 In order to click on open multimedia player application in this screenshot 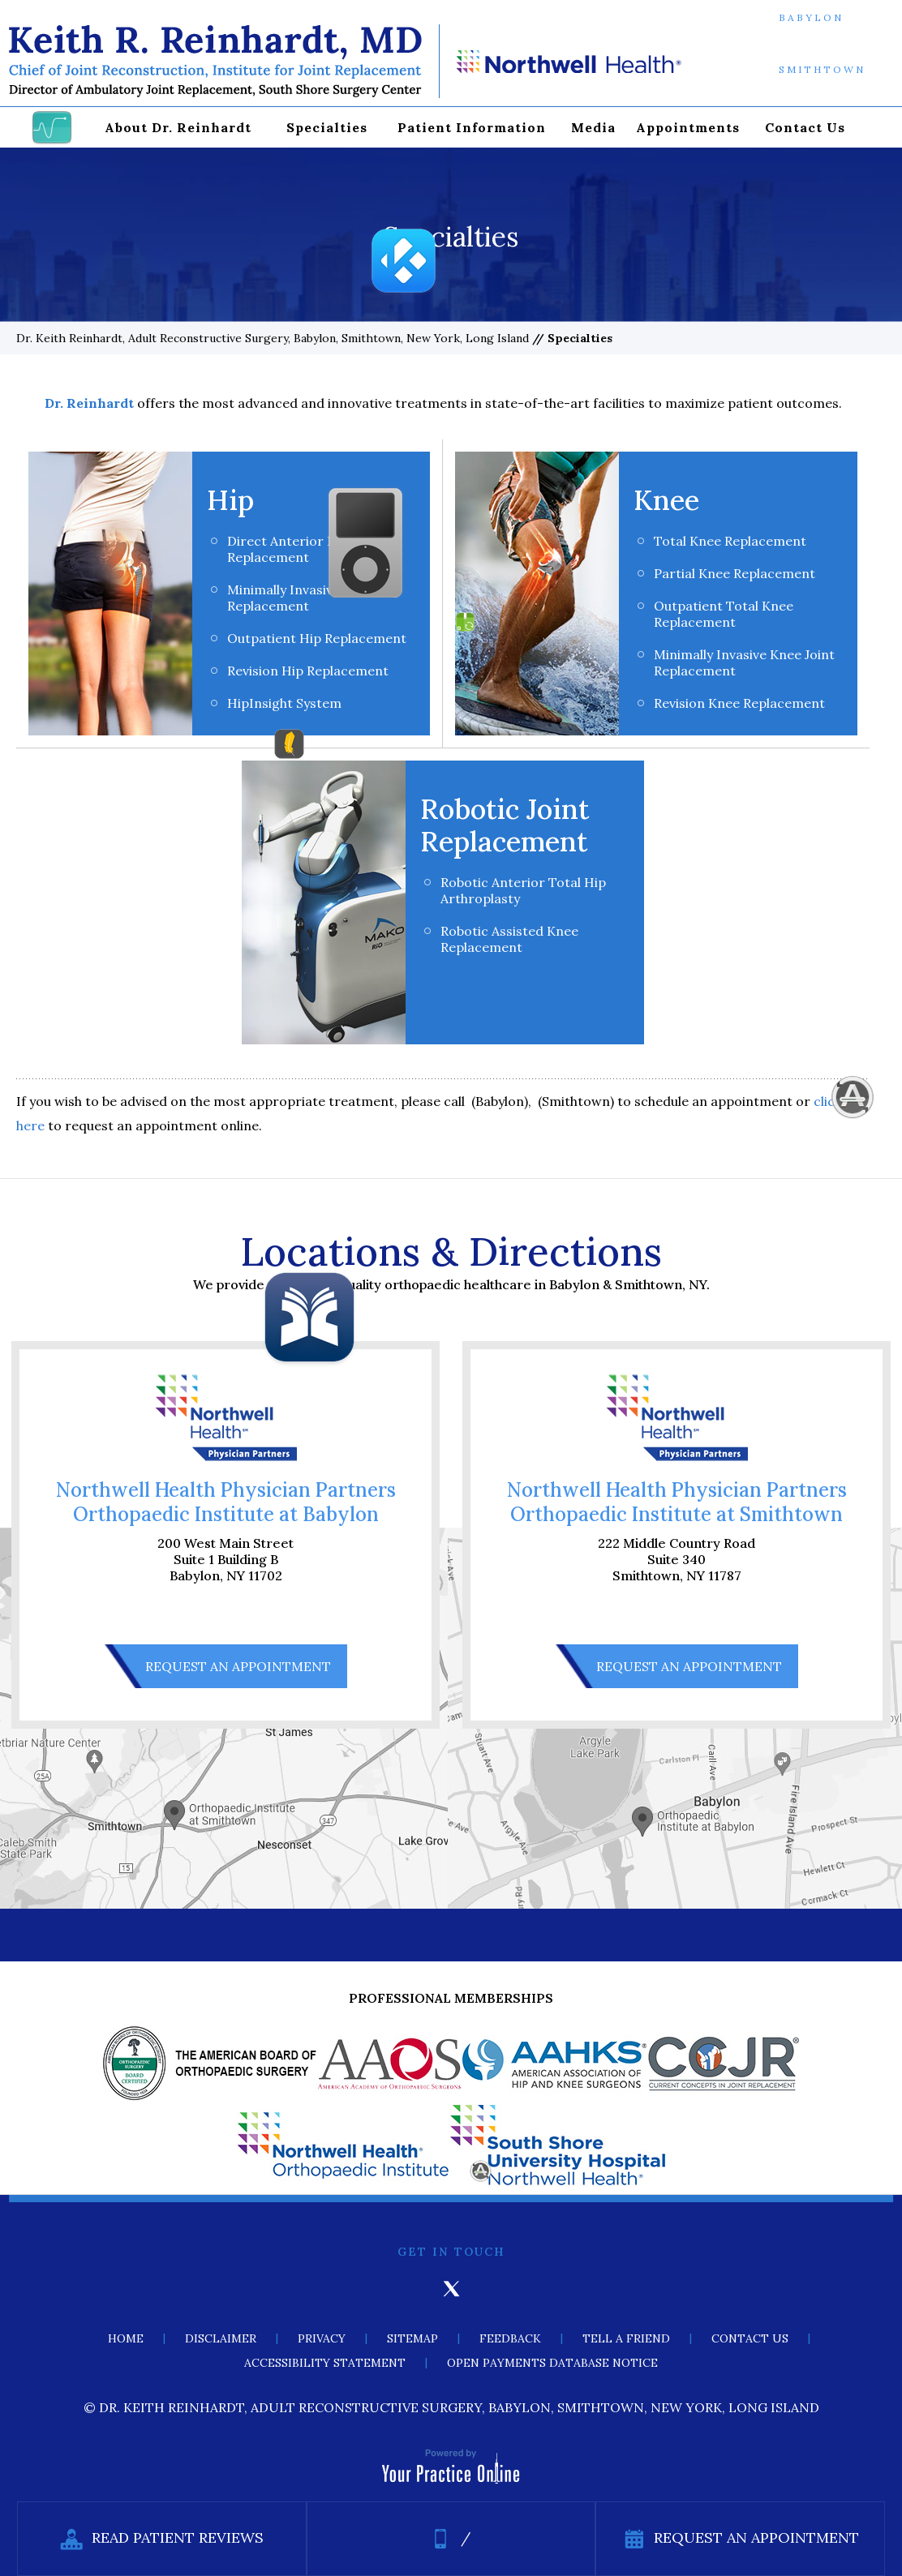, I will do `click(365, 542)`.